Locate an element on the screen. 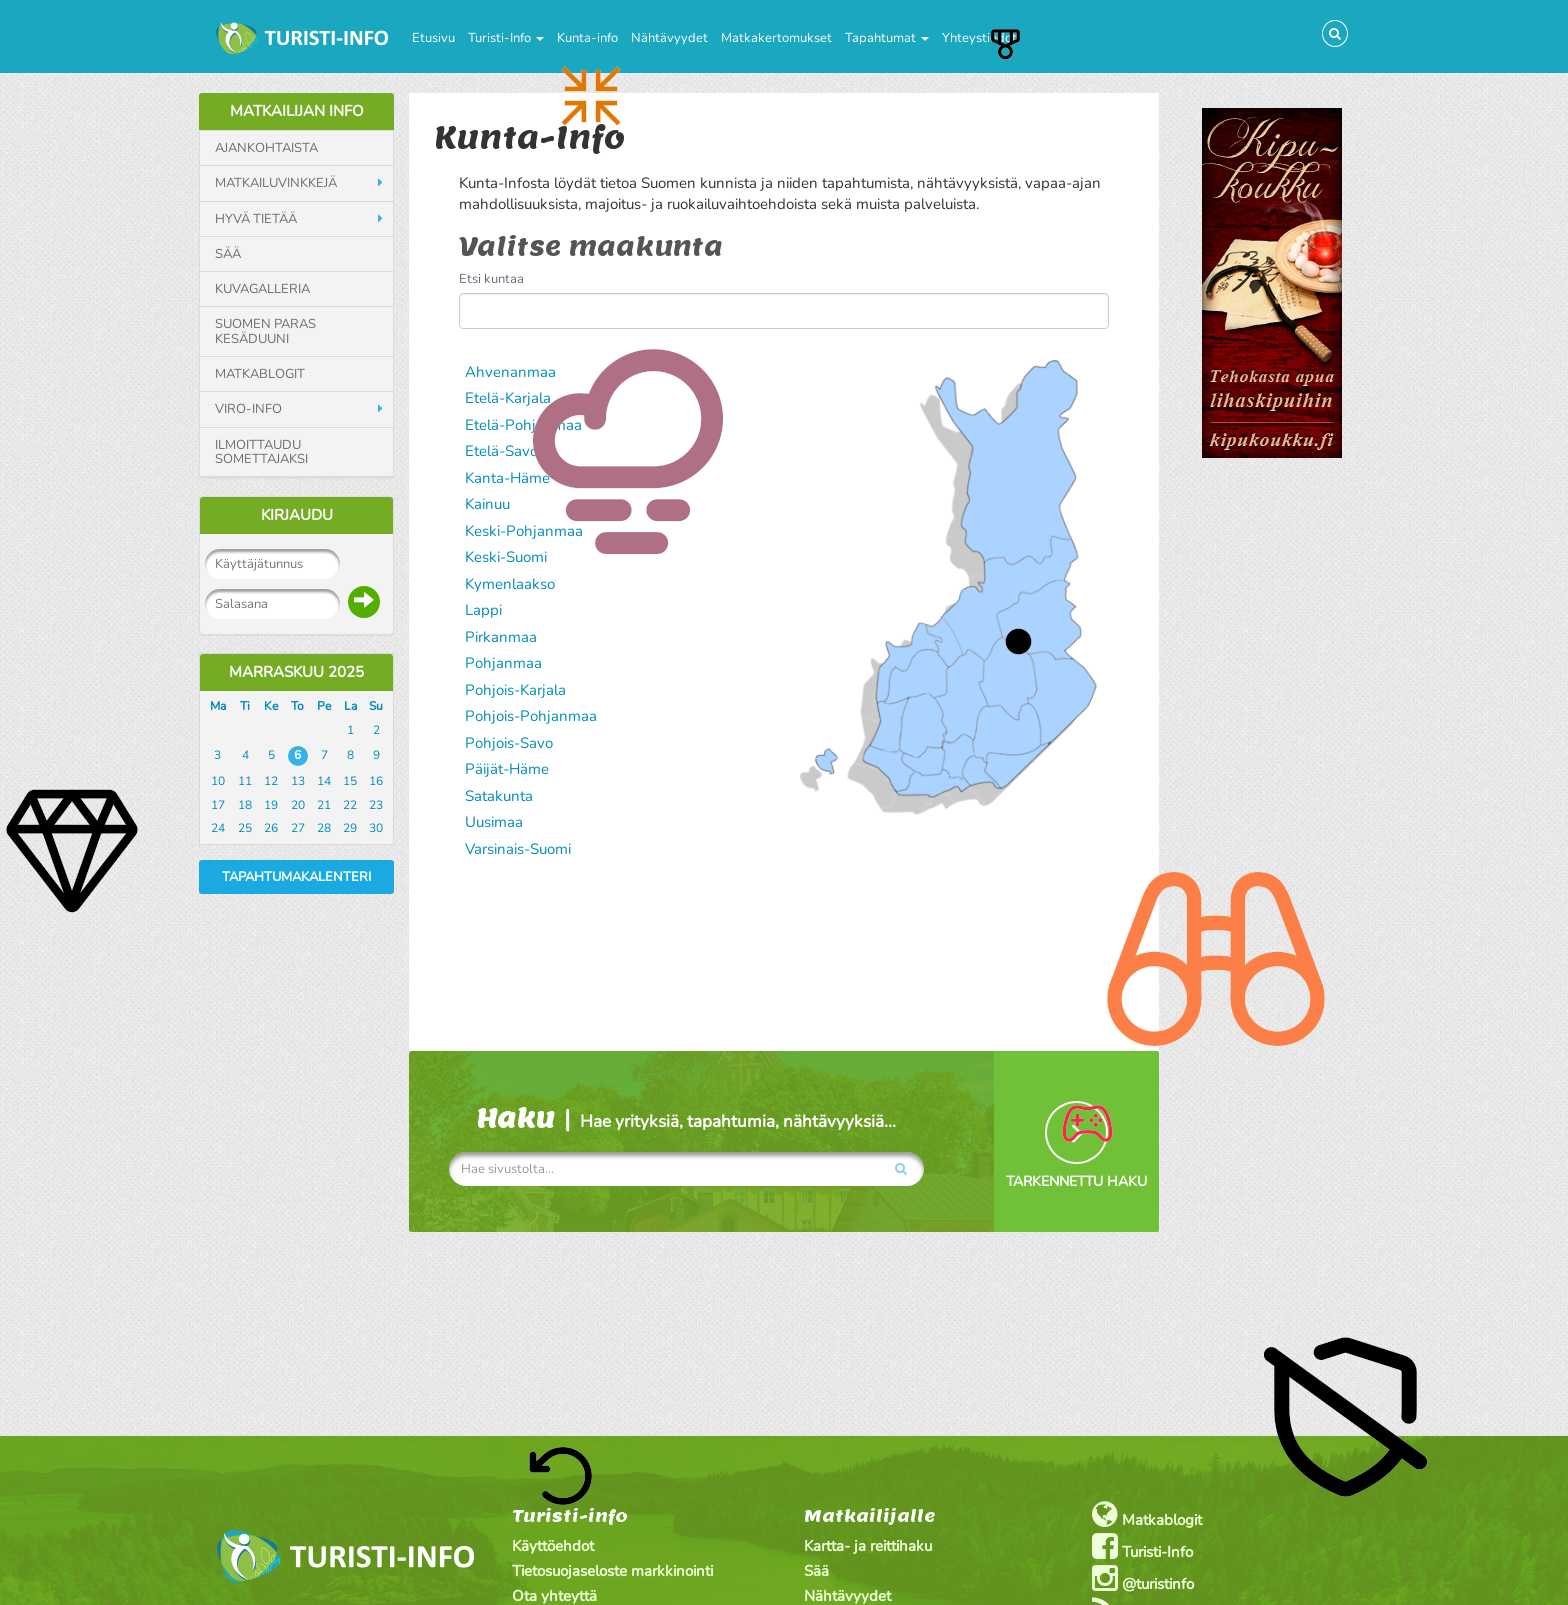  indicates a filled or selected state is located at coordinates (1018, 641).